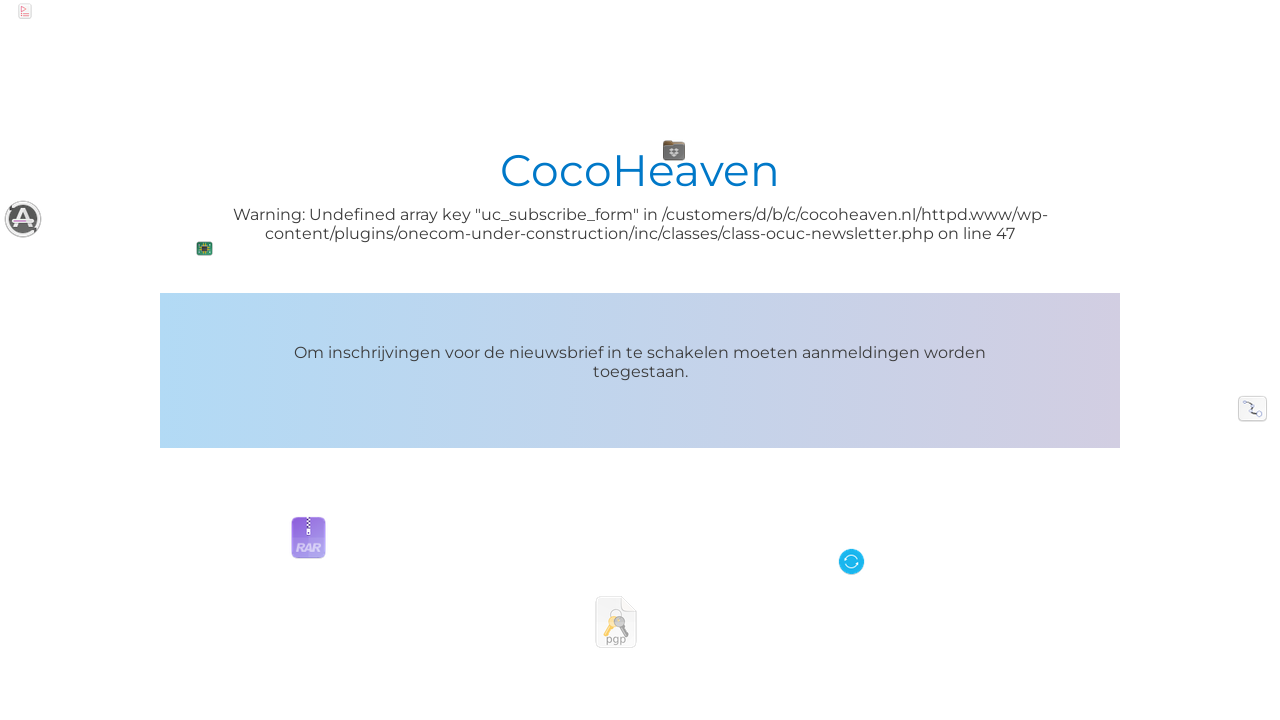 The width and height of the screenshot is (1280, 720). I want to click on open the software update manager, so click(23, 219).